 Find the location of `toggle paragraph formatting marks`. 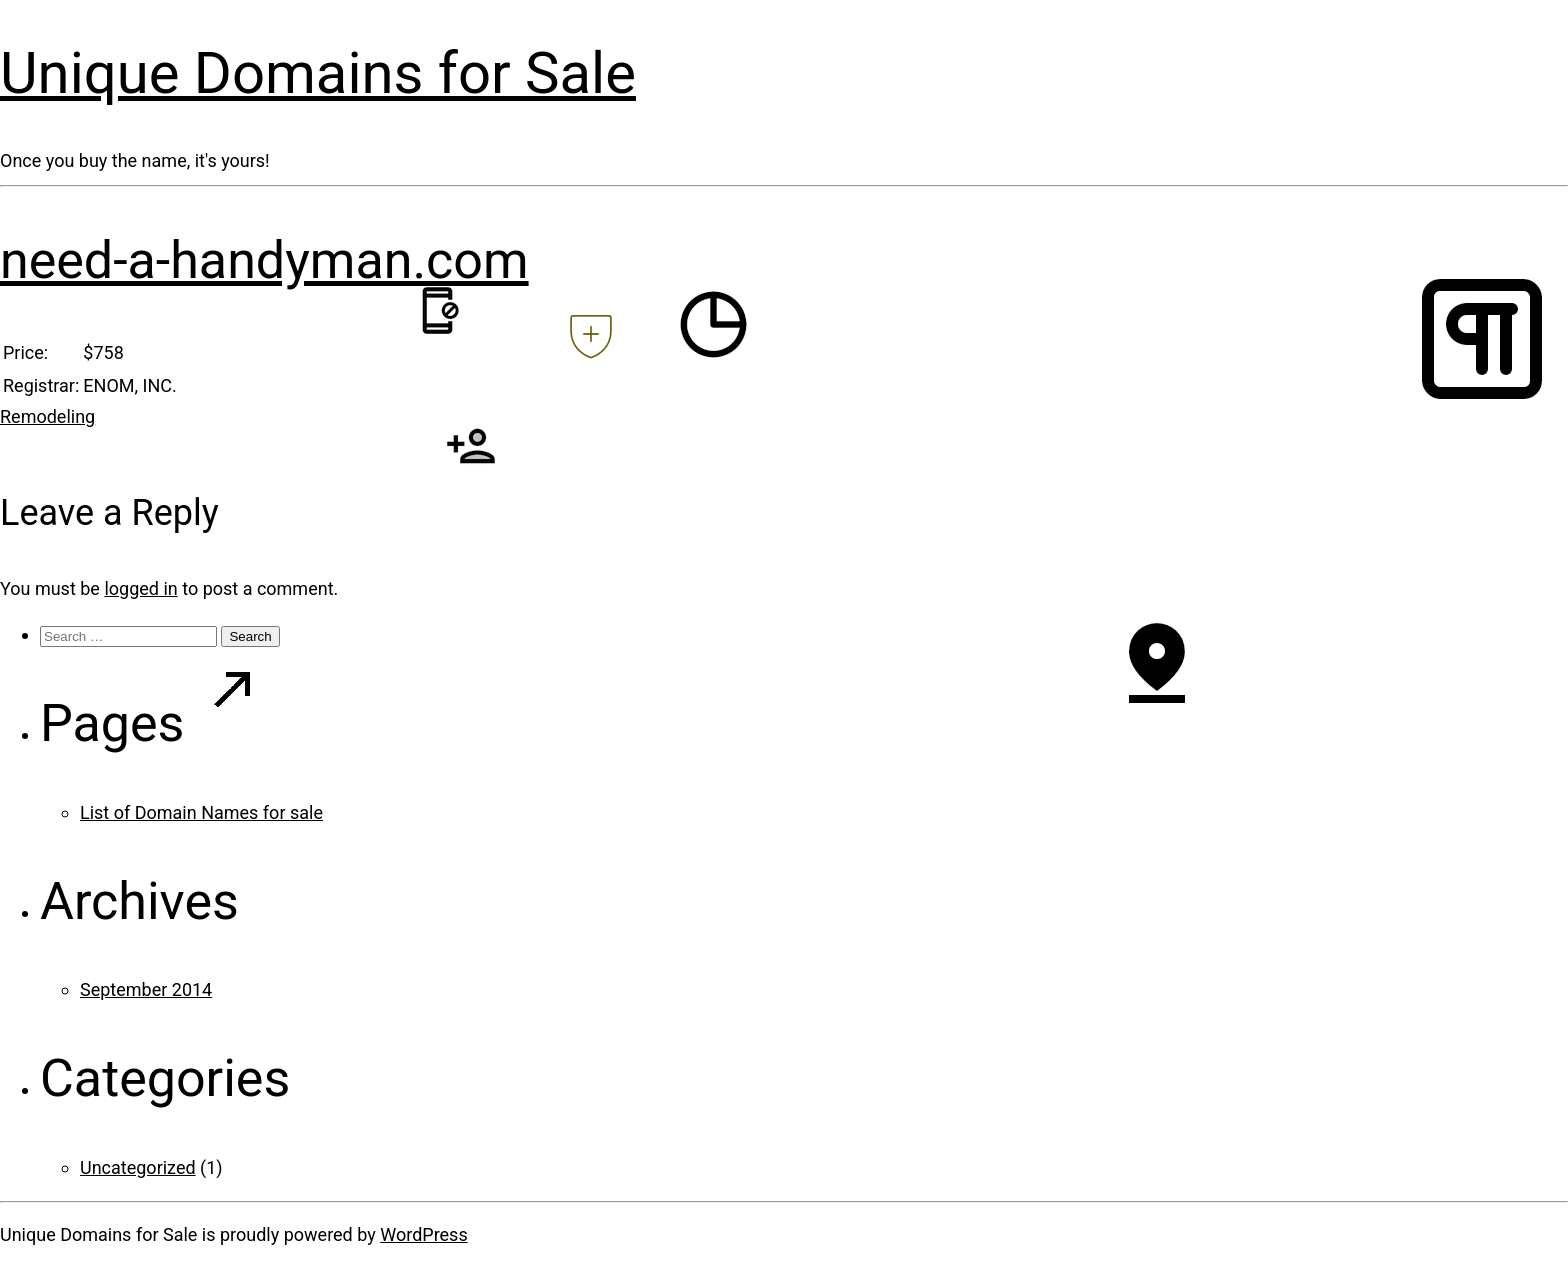

toggle paragraph formatting marks is located at coordinates (1482, 339).